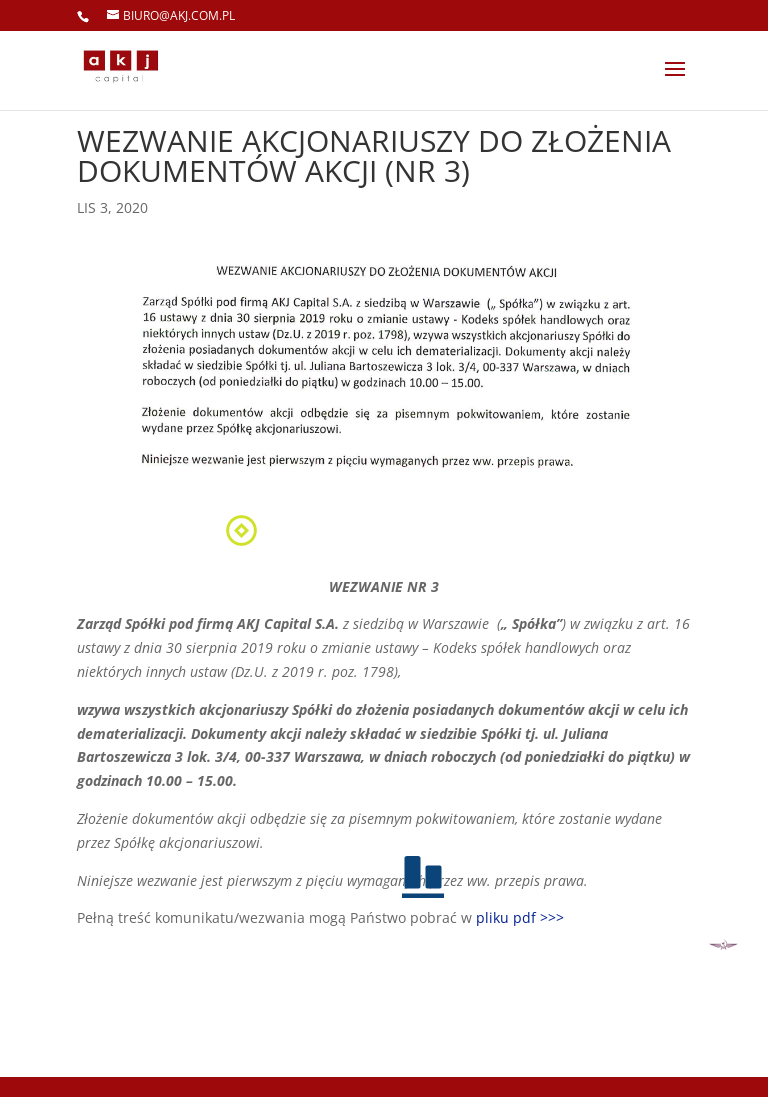 The width and height of the screenshot is (768, 1097). I want to click on align items to the bottom edge, so click(423, 877).